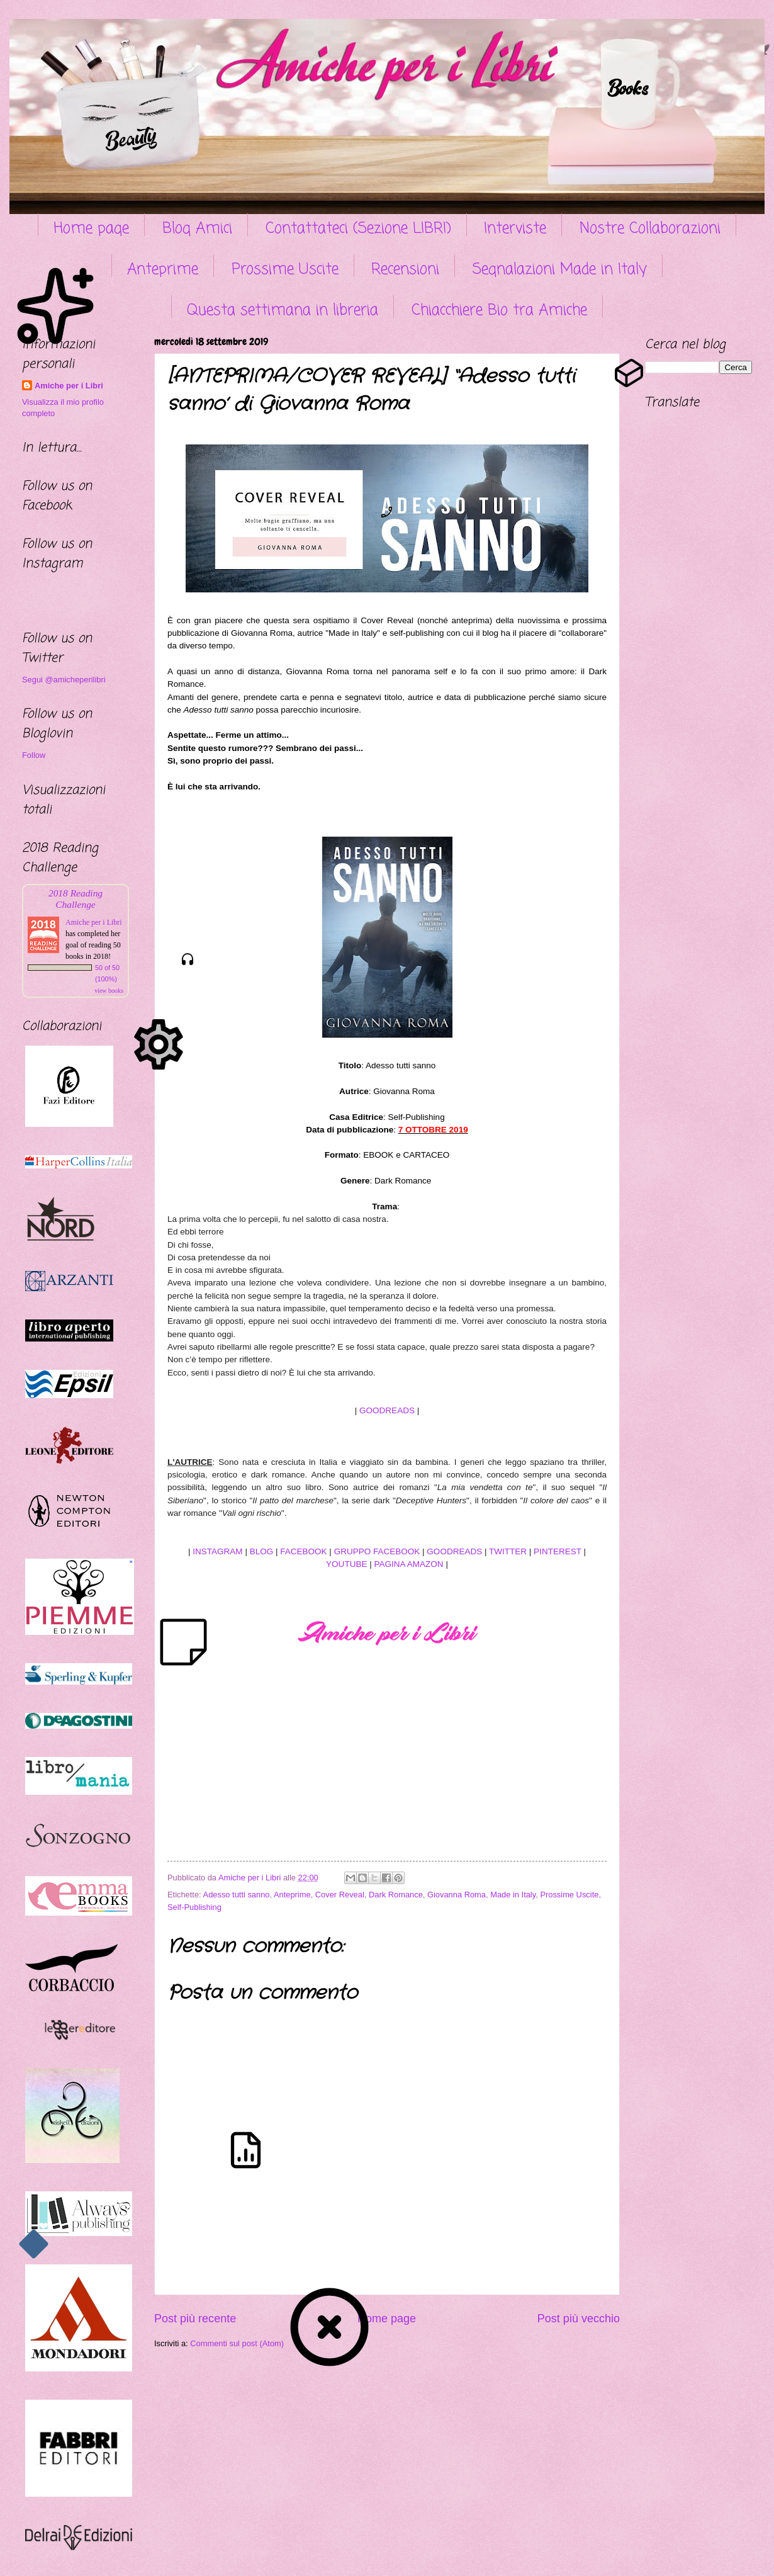  I want to click on access audio or voice support, so click(188, 960).